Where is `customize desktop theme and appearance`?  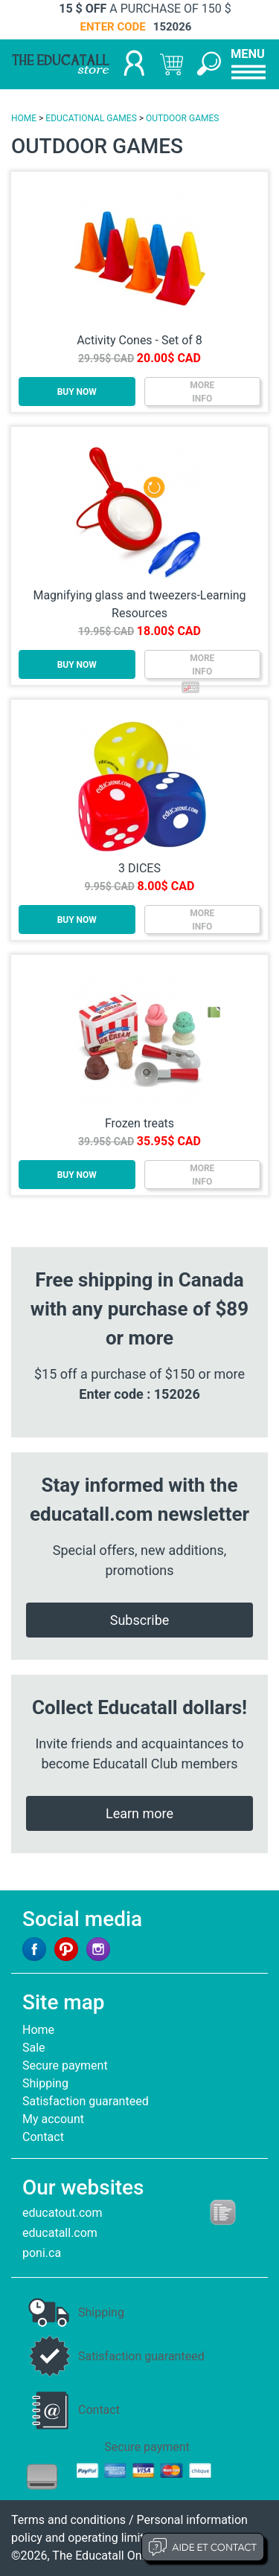 customize desktop theme and appearance is located at coordinates (214, 1011).